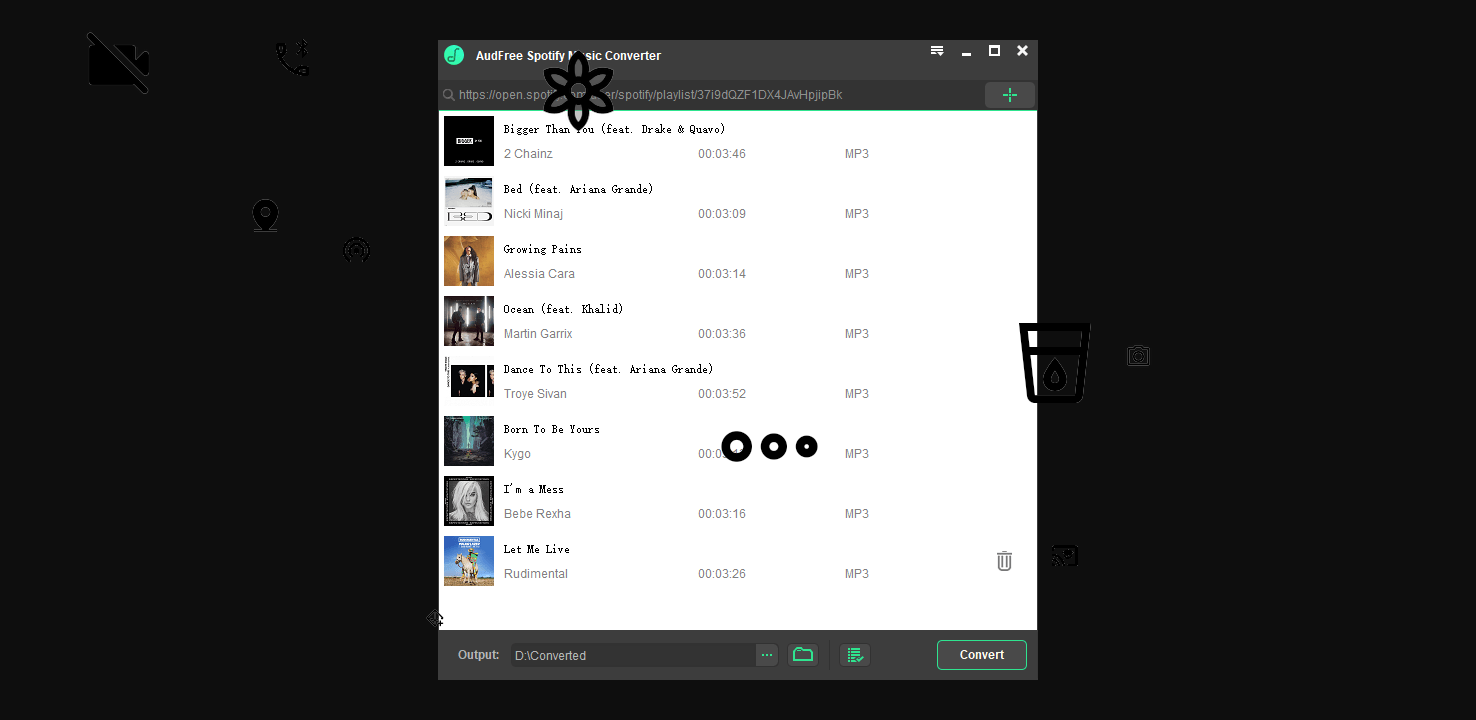  What do you see at coordinates (769, 446) in the screenshot?
I see `access Mixpanel analytics dashboard` at bounding box center [769, 446].